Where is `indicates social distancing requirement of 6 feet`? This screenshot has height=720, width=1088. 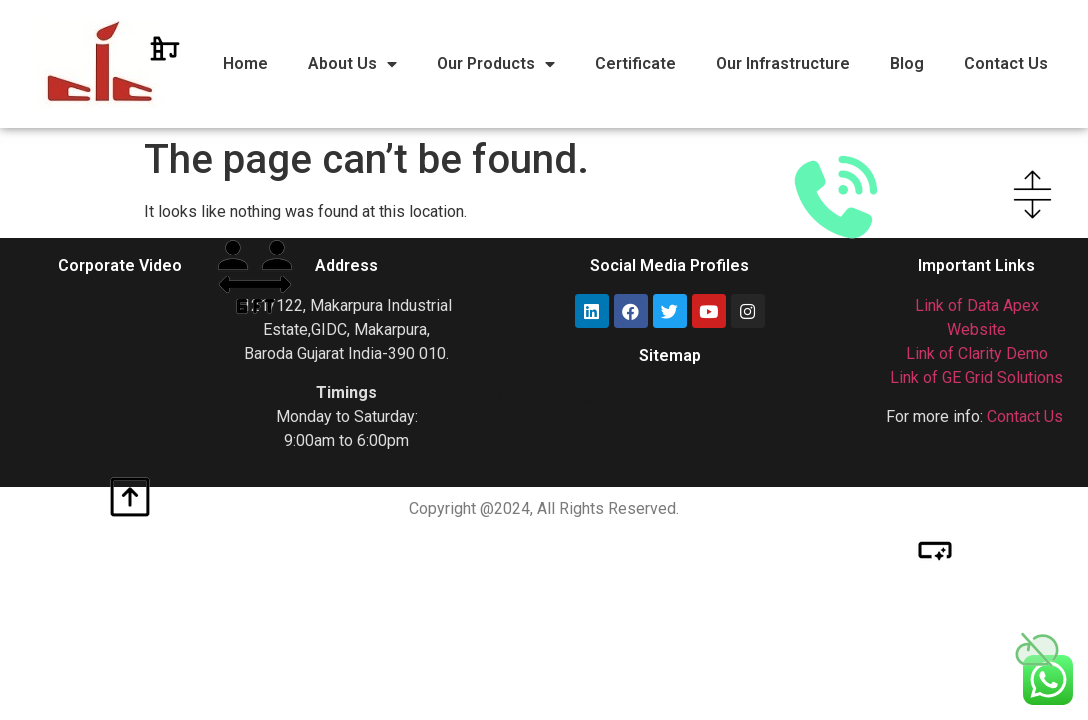
indicates social distancing requirement of 6 feet is located at coordinates (255, 277).